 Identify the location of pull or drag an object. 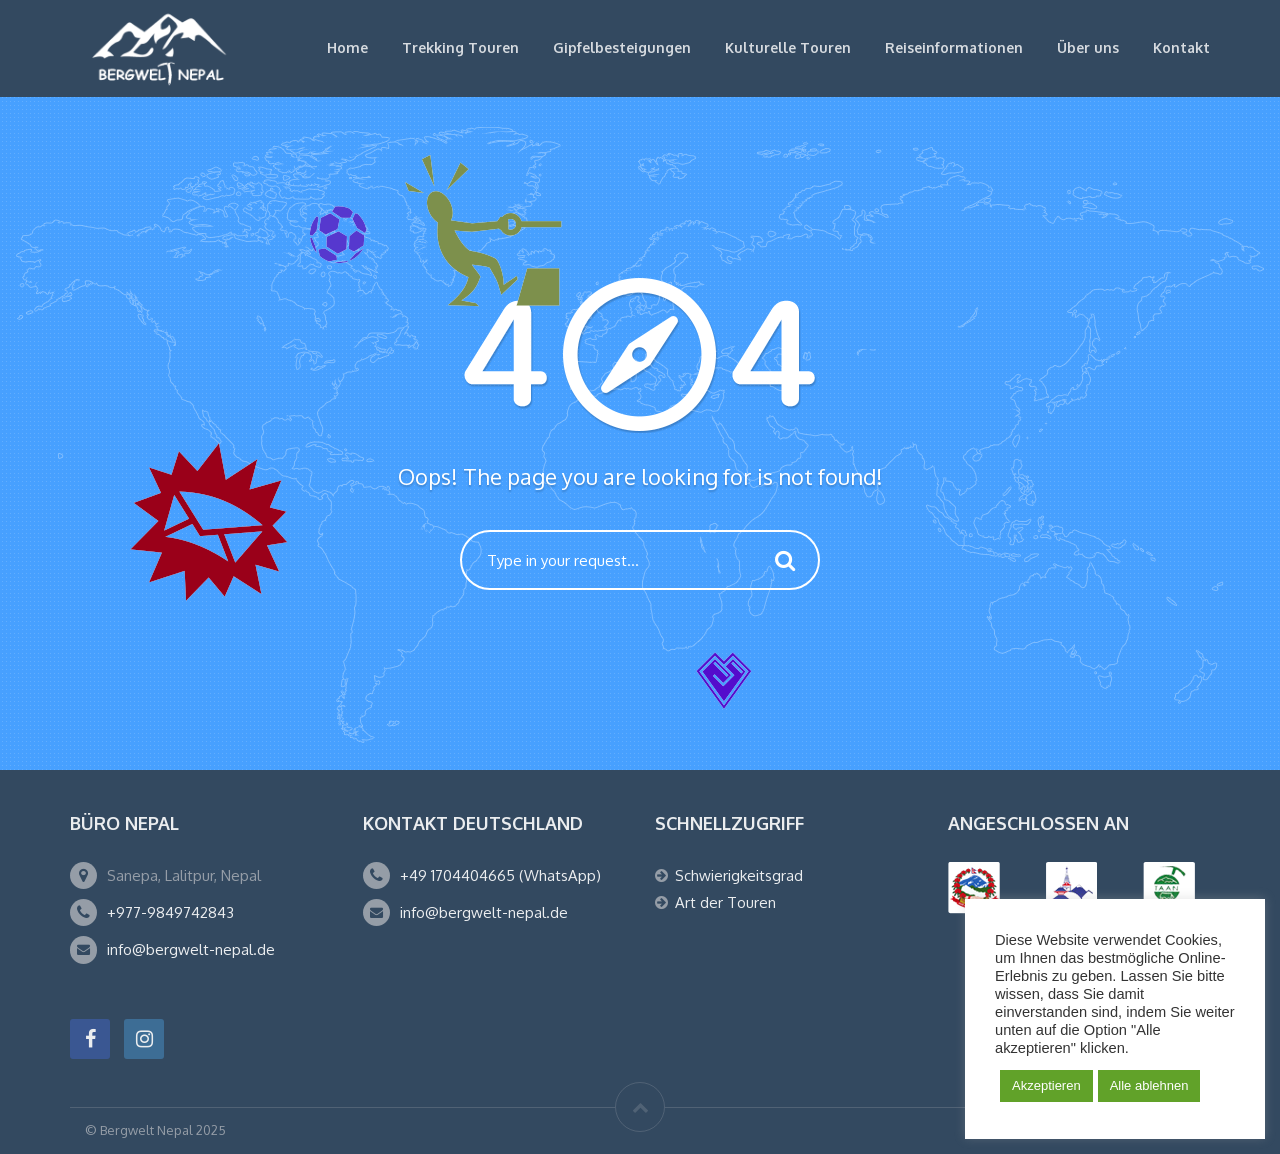
(484, 225).